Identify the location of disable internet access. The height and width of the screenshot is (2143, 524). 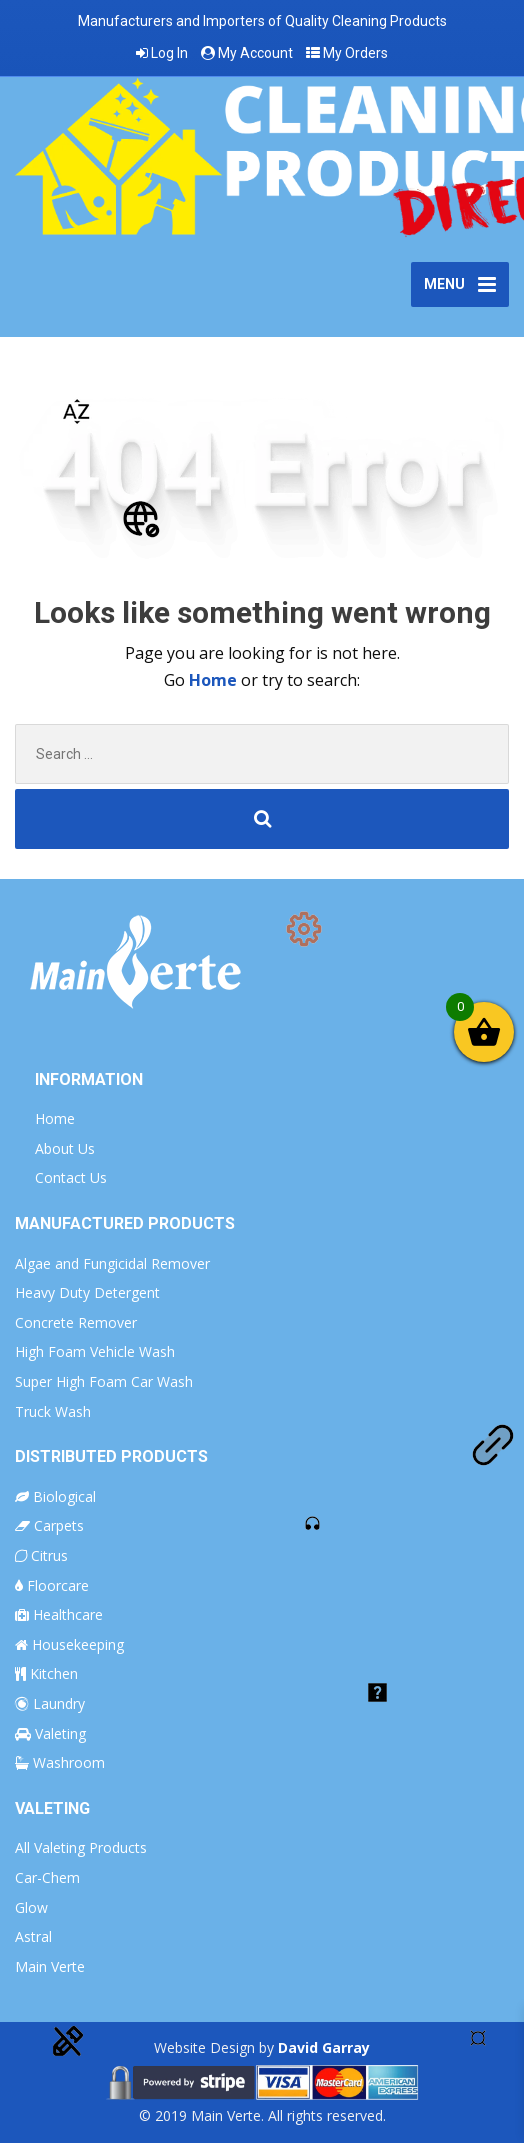
(140, 518).